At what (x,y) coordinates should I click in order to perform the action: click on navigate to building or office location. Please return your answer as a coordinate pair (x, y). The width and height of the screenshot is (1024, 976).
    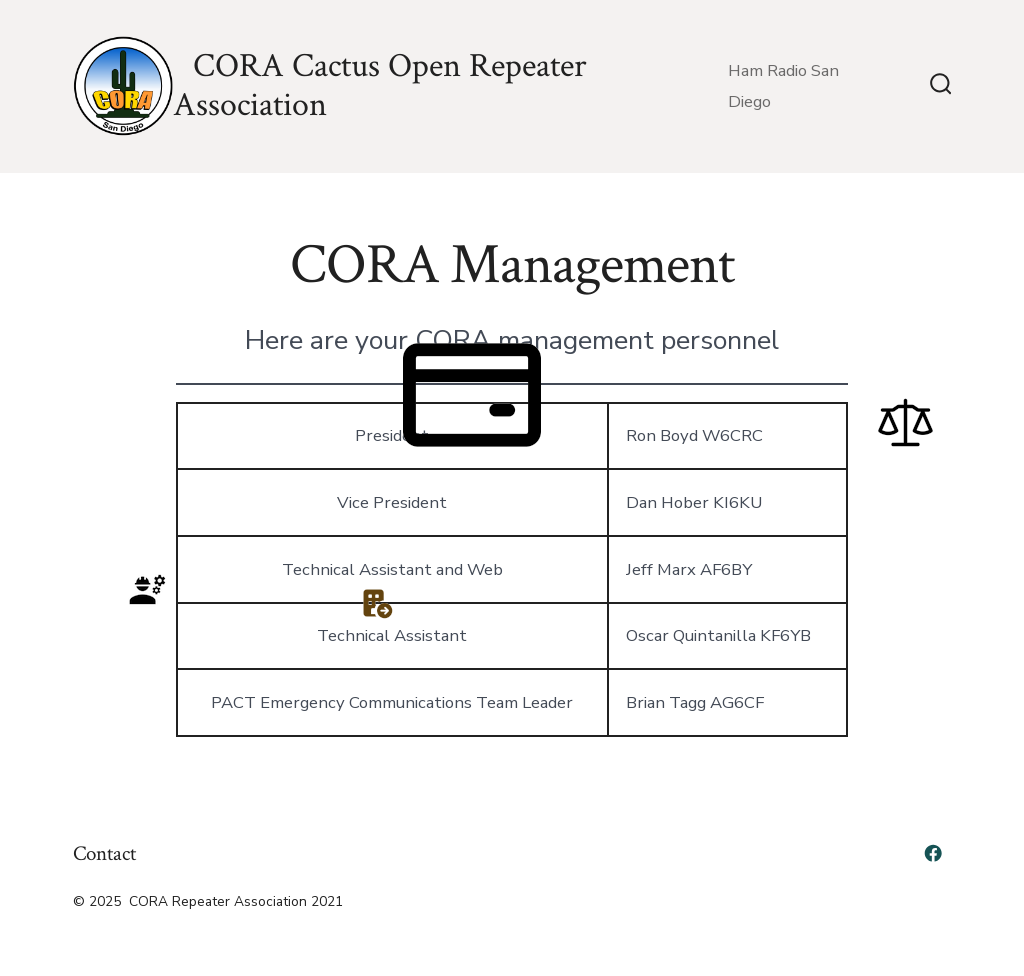
    Looking at the image, I should click on (377, 603).